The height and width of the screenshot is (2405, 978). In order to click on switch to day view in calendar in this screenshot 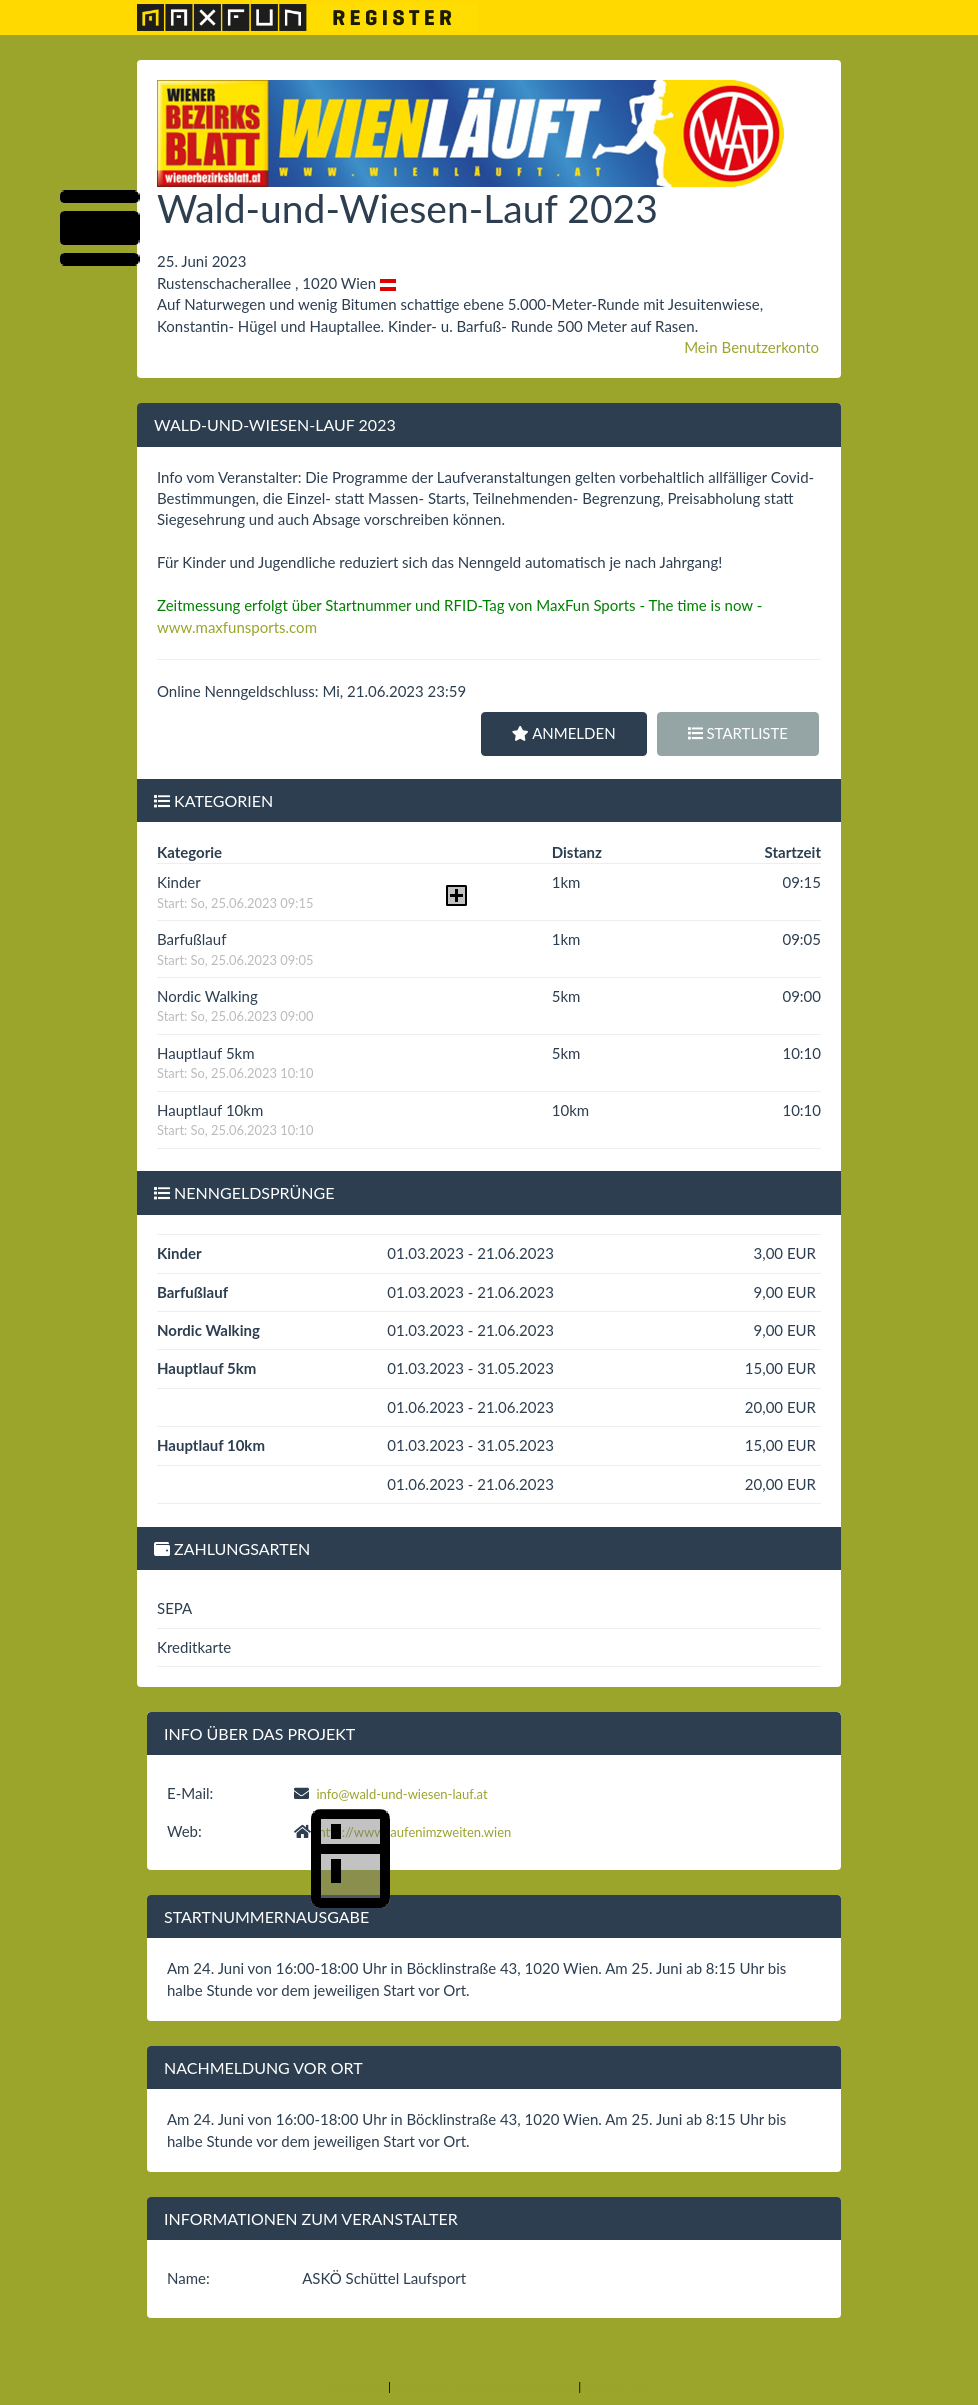, I will do `click(102, 228)`.